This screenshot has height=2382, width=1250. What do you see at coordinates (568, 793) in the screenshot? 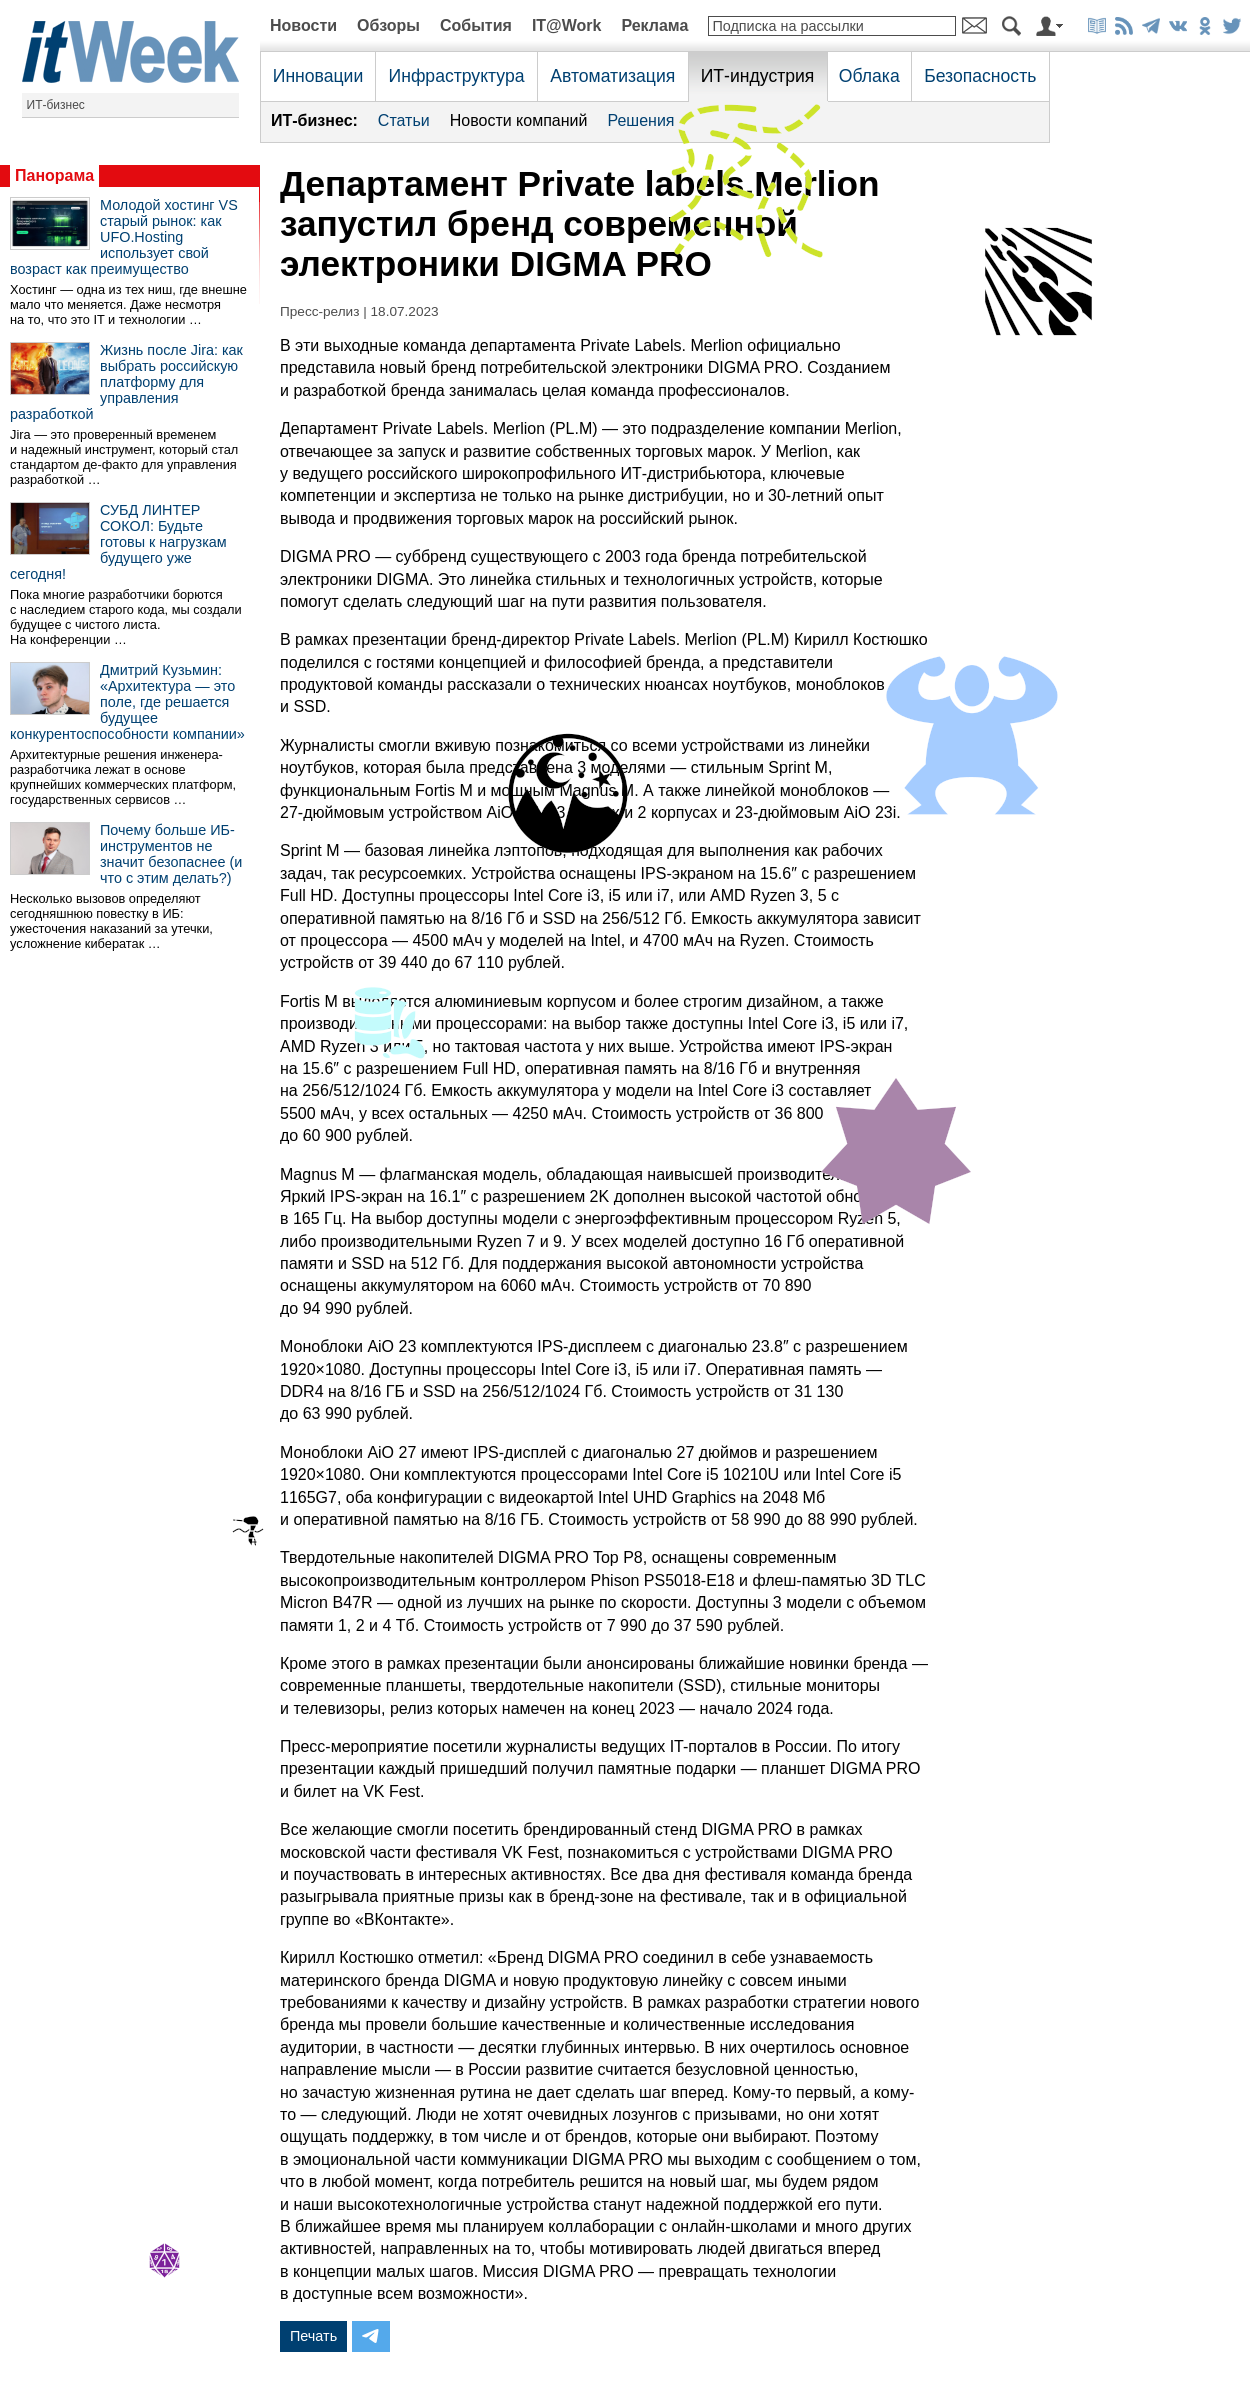
I see `toggle night mode or dark theme` at bounding box center [568, 793].